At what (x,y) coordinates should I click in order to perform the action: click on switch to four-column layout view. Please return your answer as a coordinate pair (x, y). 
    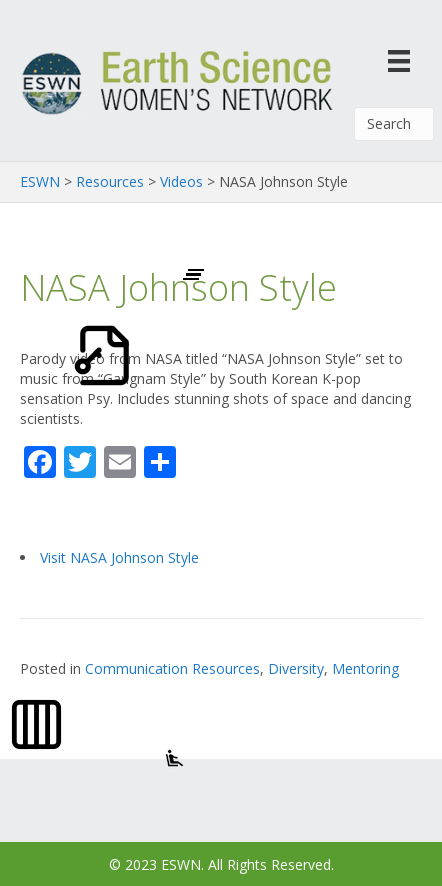
    Looking at the image, I should click on (36, 724).